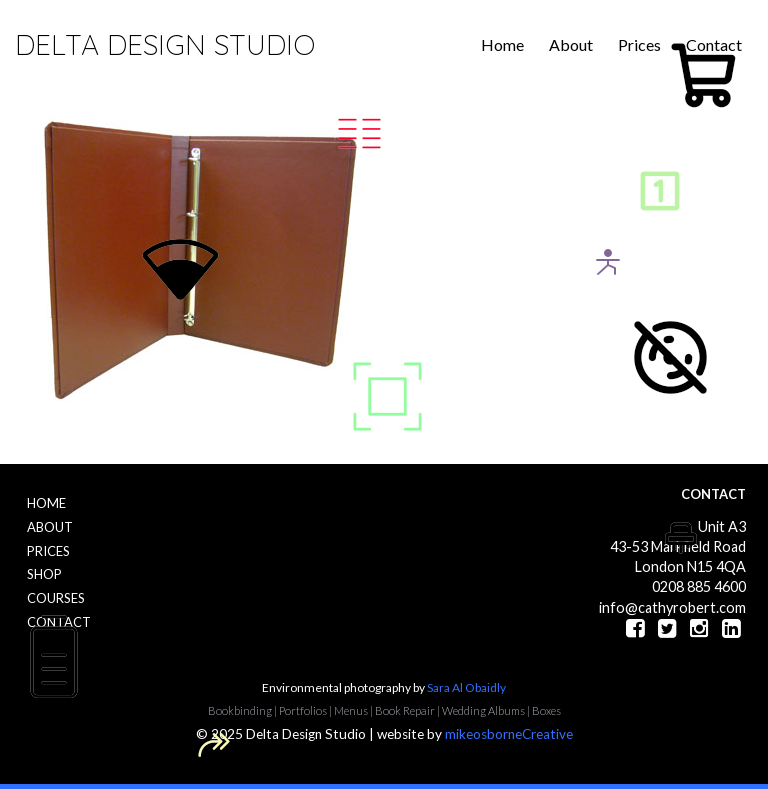  I want to click on disc or media playback unavailable, so click(670, 357).